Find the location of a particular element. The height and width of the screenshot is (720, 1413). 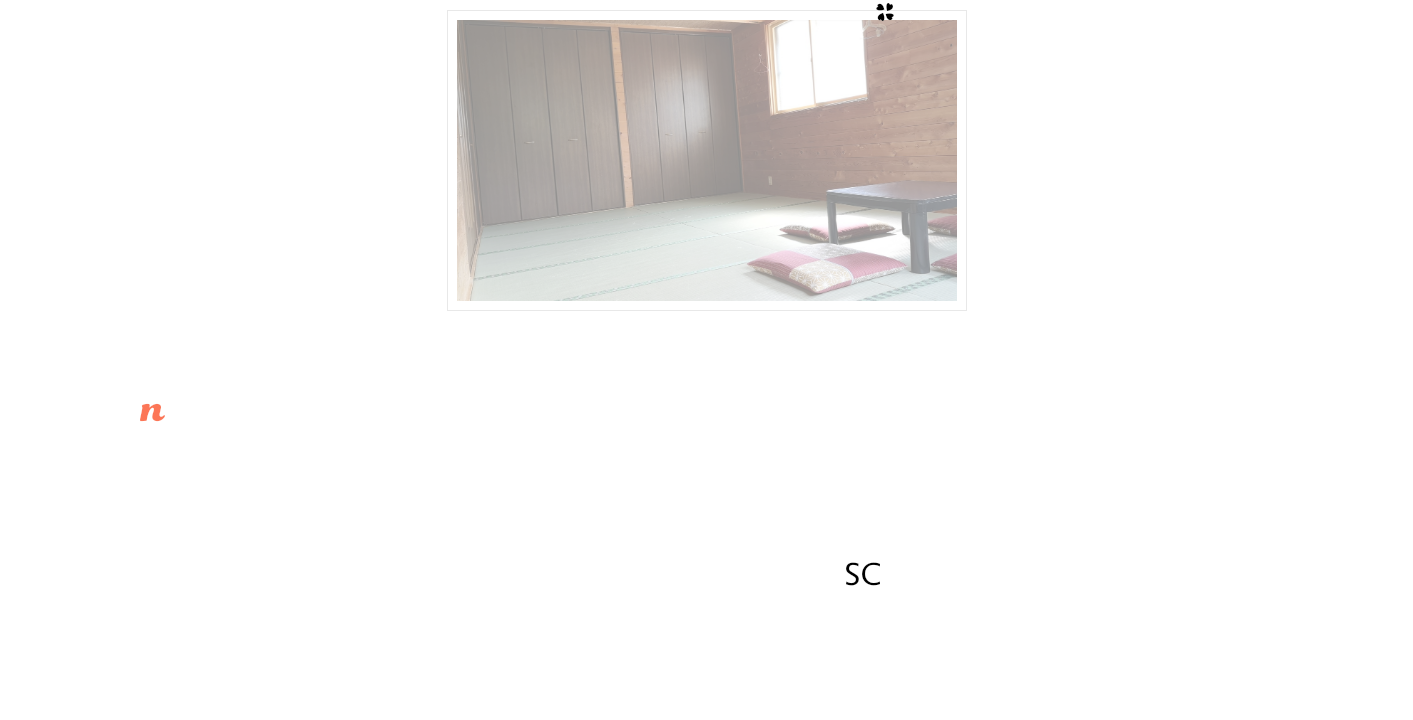

notist app logo is located at coordinates (152, 412).